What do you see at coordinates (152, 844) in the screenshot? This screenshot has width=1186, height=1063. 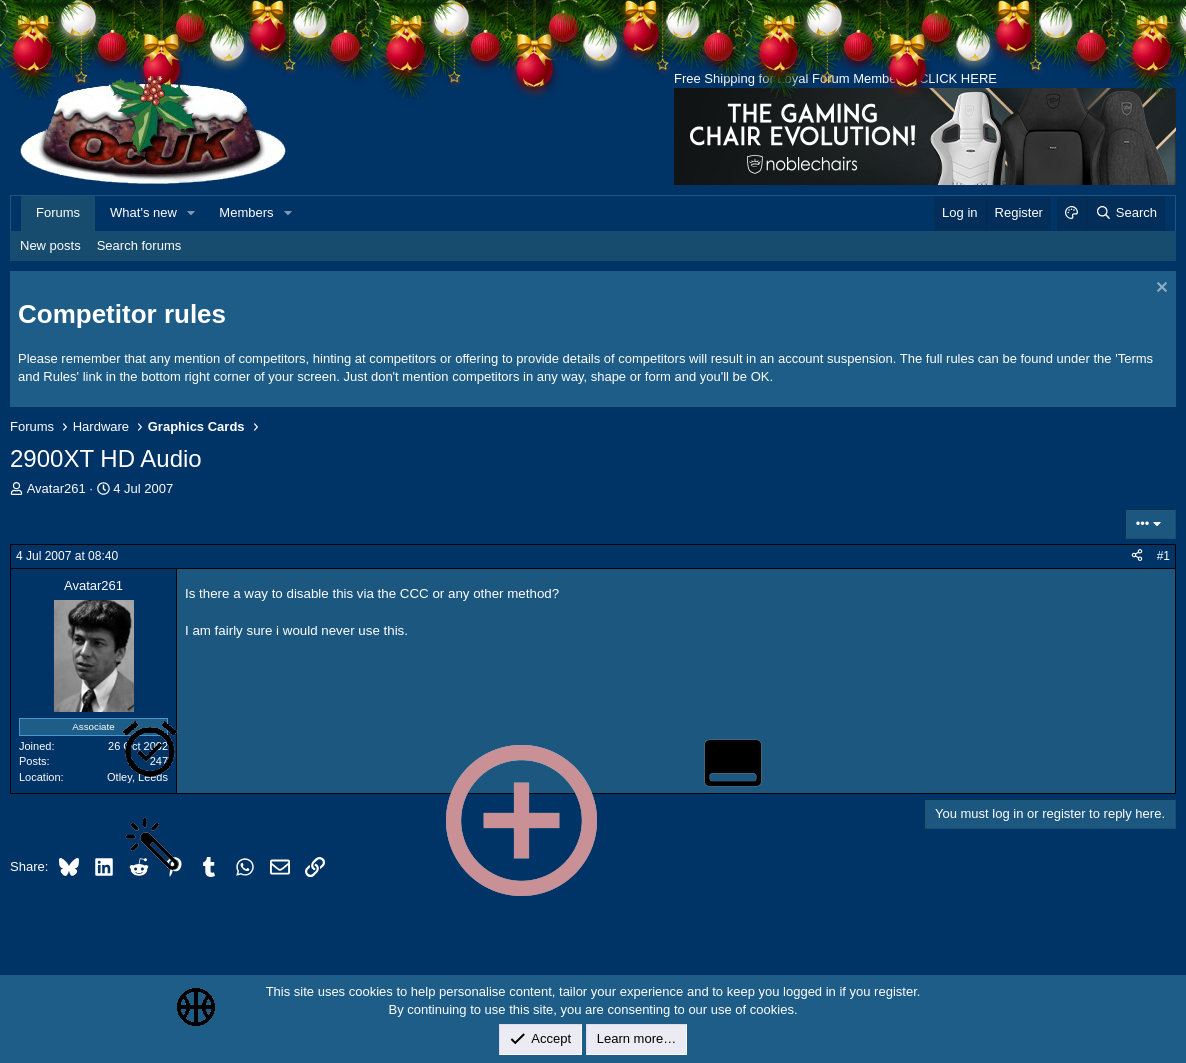 I see `apply auto-enhance or magic adjustments` at bounding box center [152, 844].